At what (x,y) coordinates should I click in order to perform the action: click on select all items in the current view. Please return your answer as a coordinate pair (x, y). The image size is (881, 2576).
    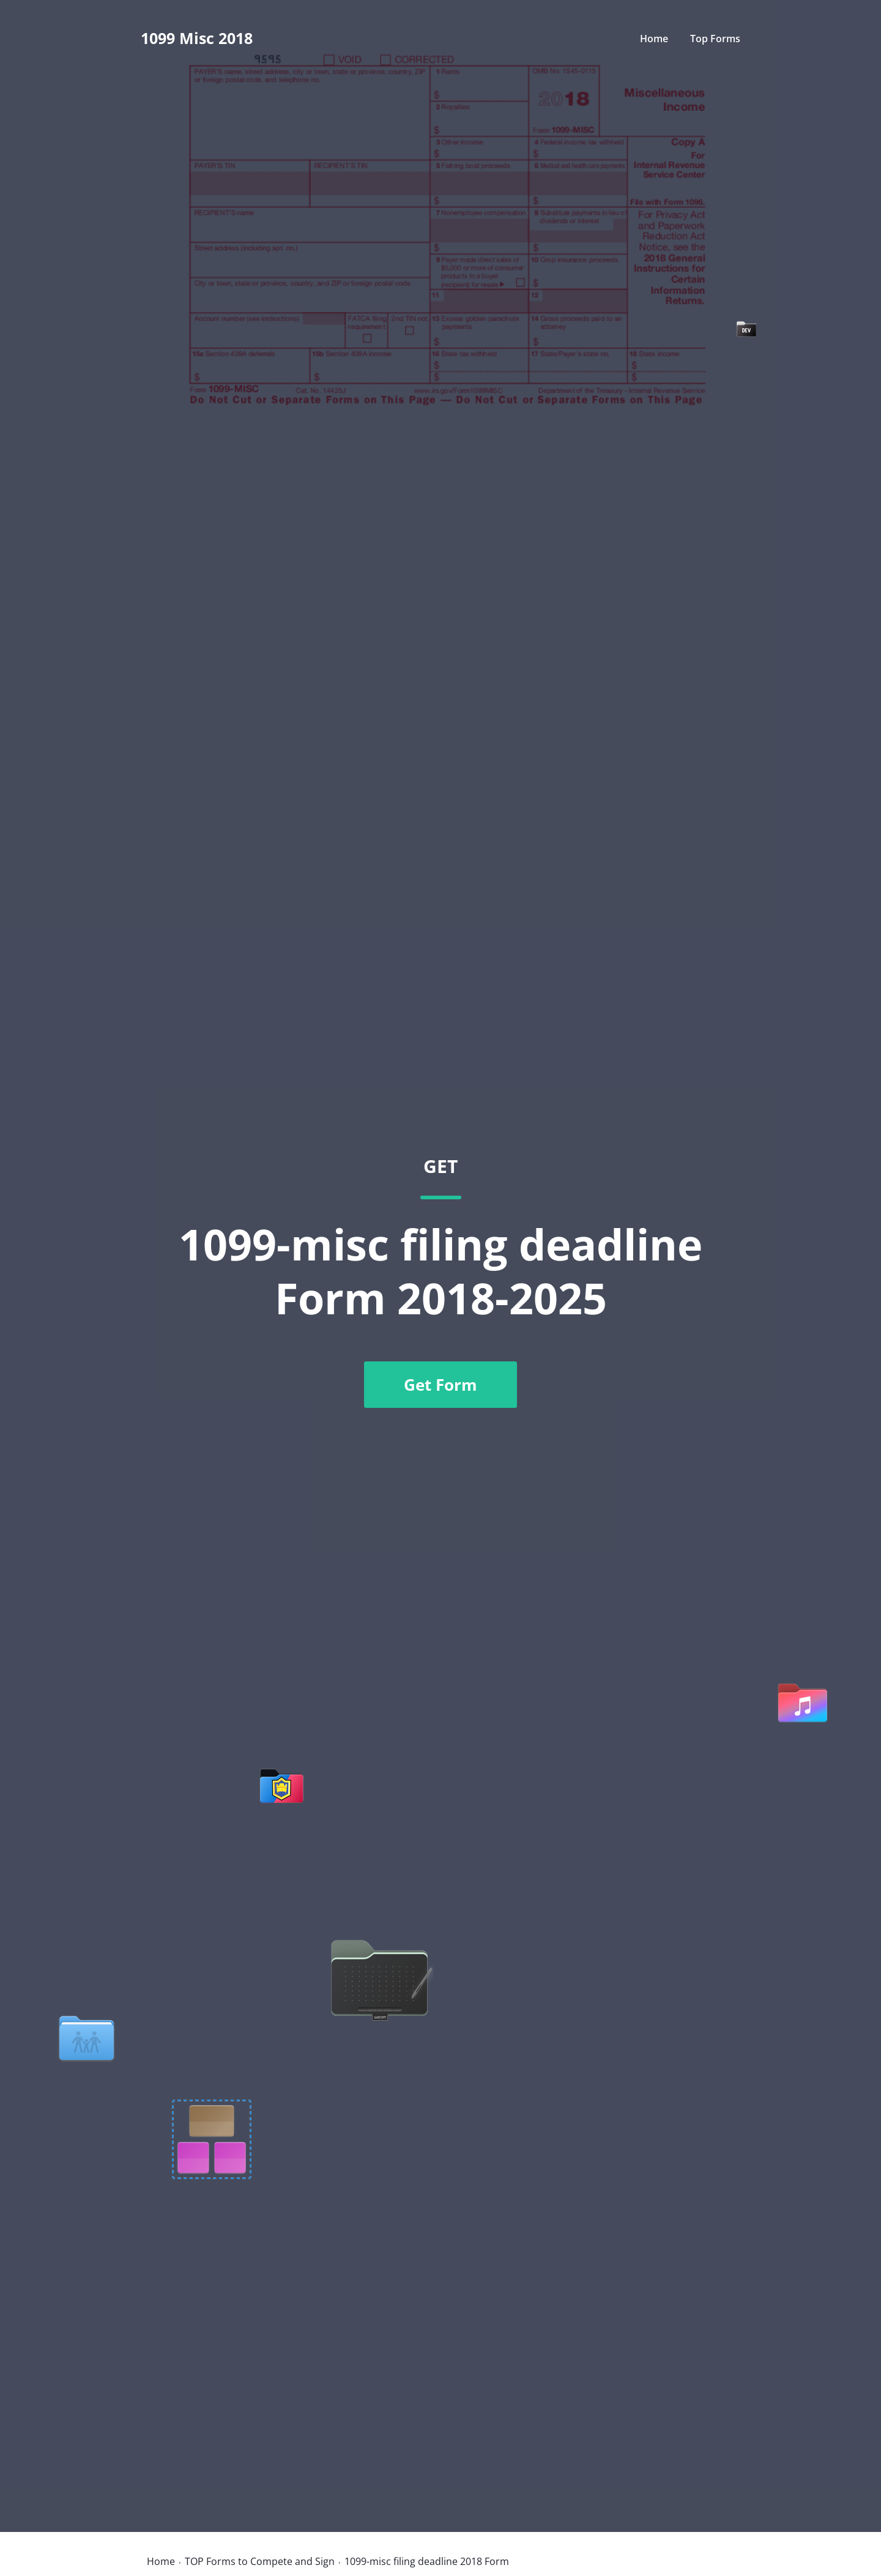
    Looking at the image, I should click on (212, 2139).